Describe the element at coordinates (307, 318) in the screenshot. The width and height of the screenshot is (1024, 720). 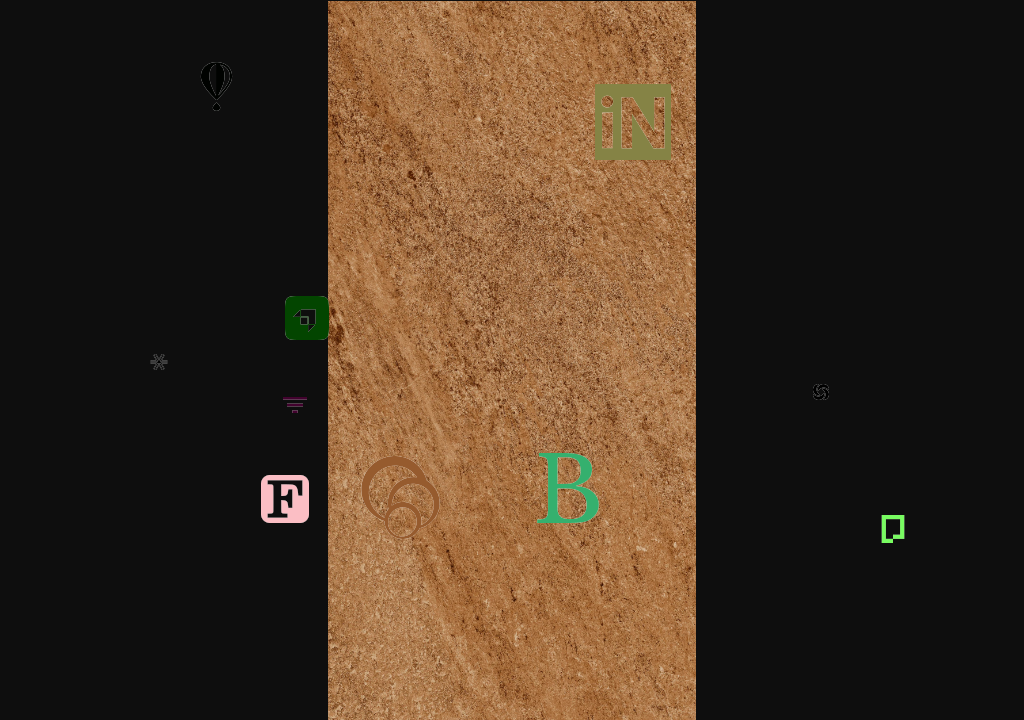
I see `open strapi CMS dashboard` at that location.